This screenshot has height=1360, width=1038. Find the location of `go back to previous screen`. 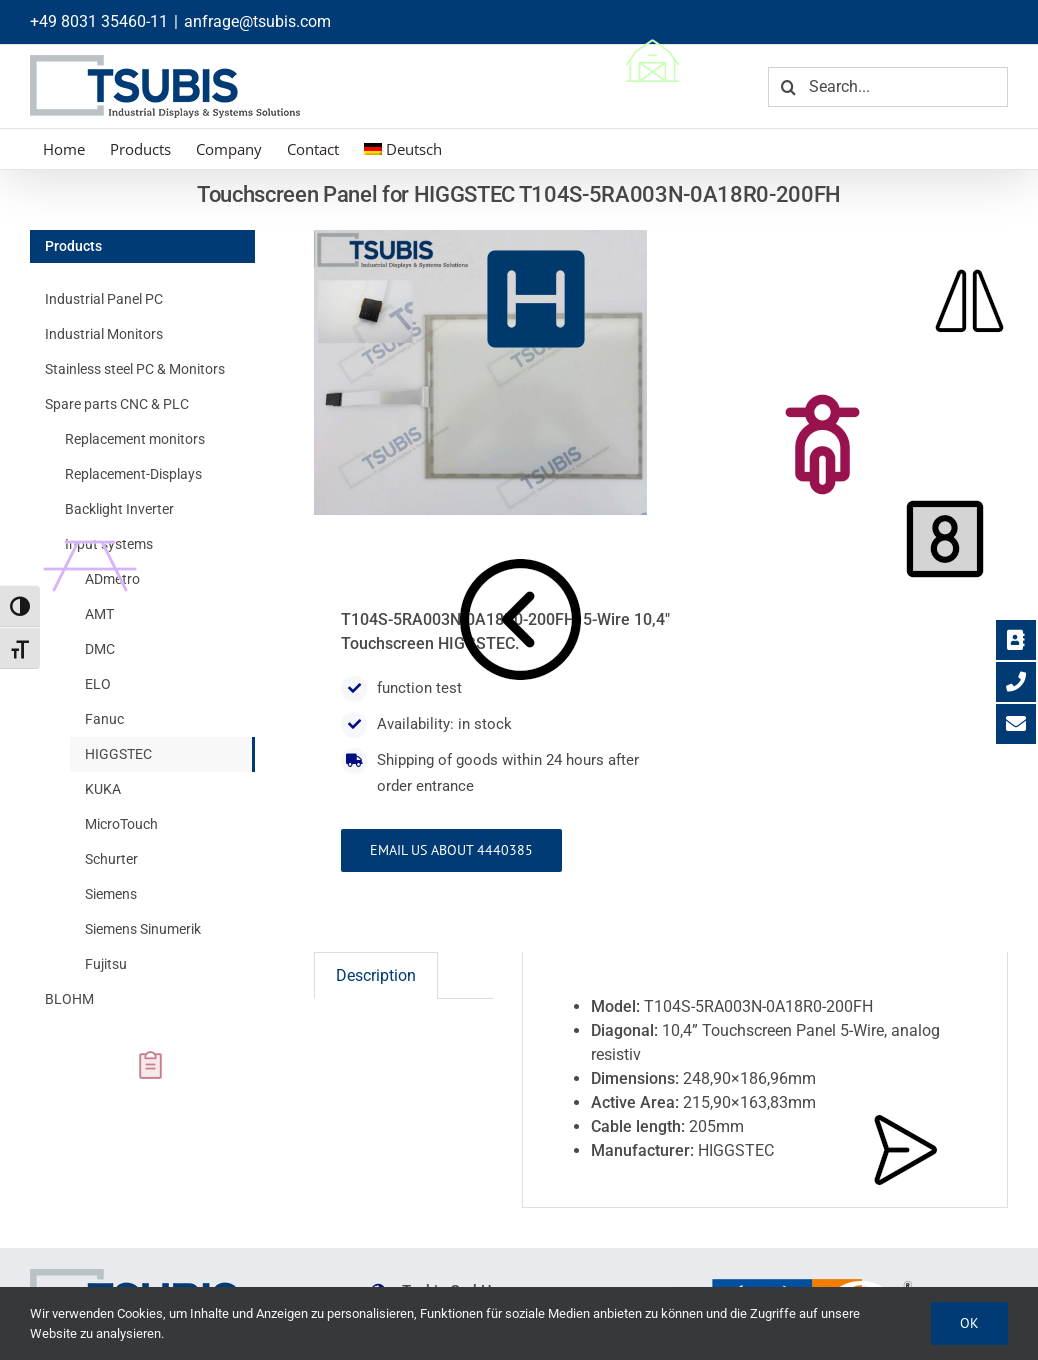

go back to previous screen is located at coordinates (520, 619).